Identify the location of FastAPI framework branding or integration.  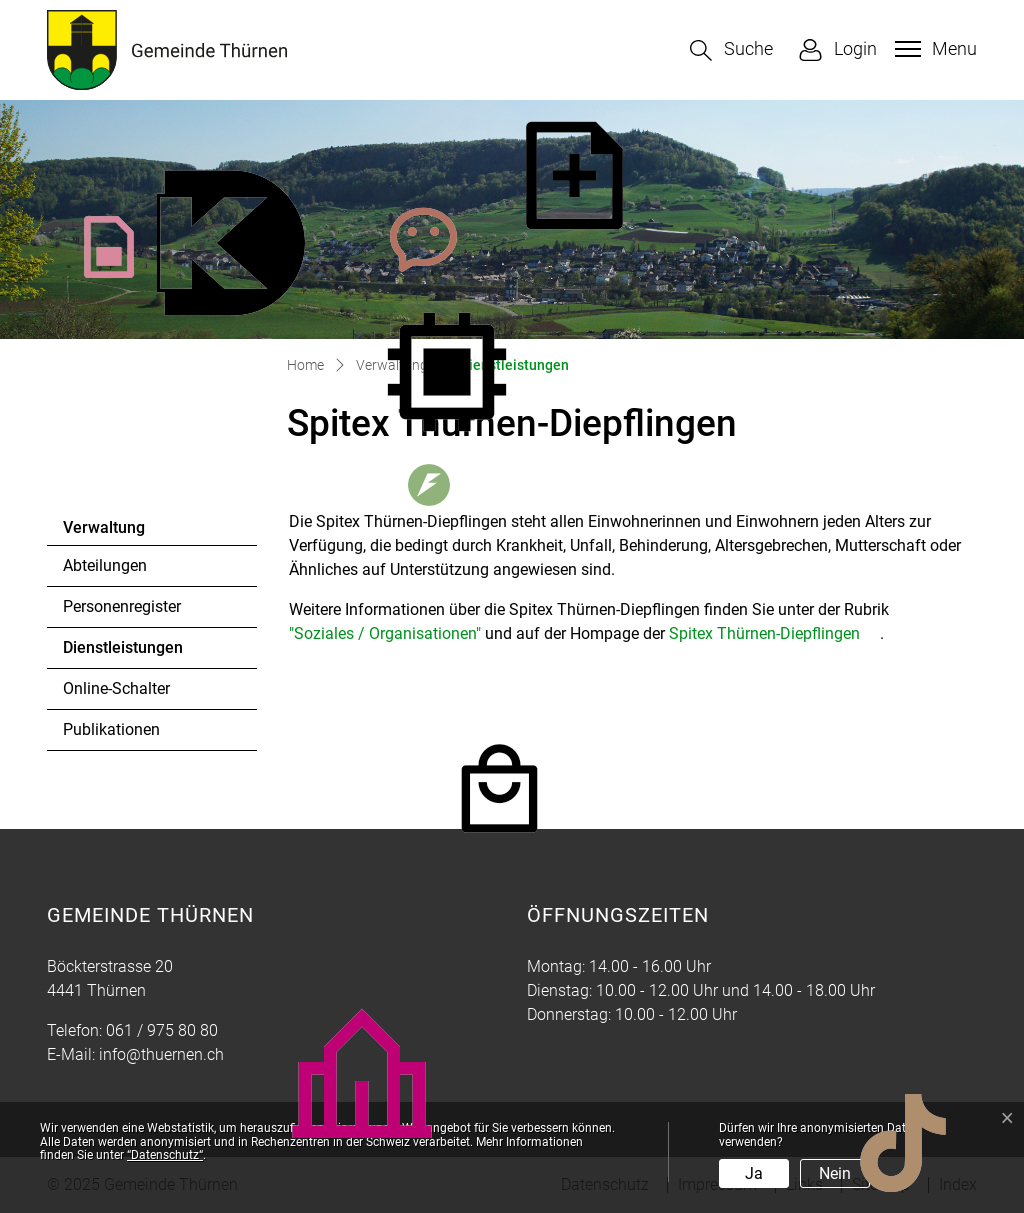
(429, 485).